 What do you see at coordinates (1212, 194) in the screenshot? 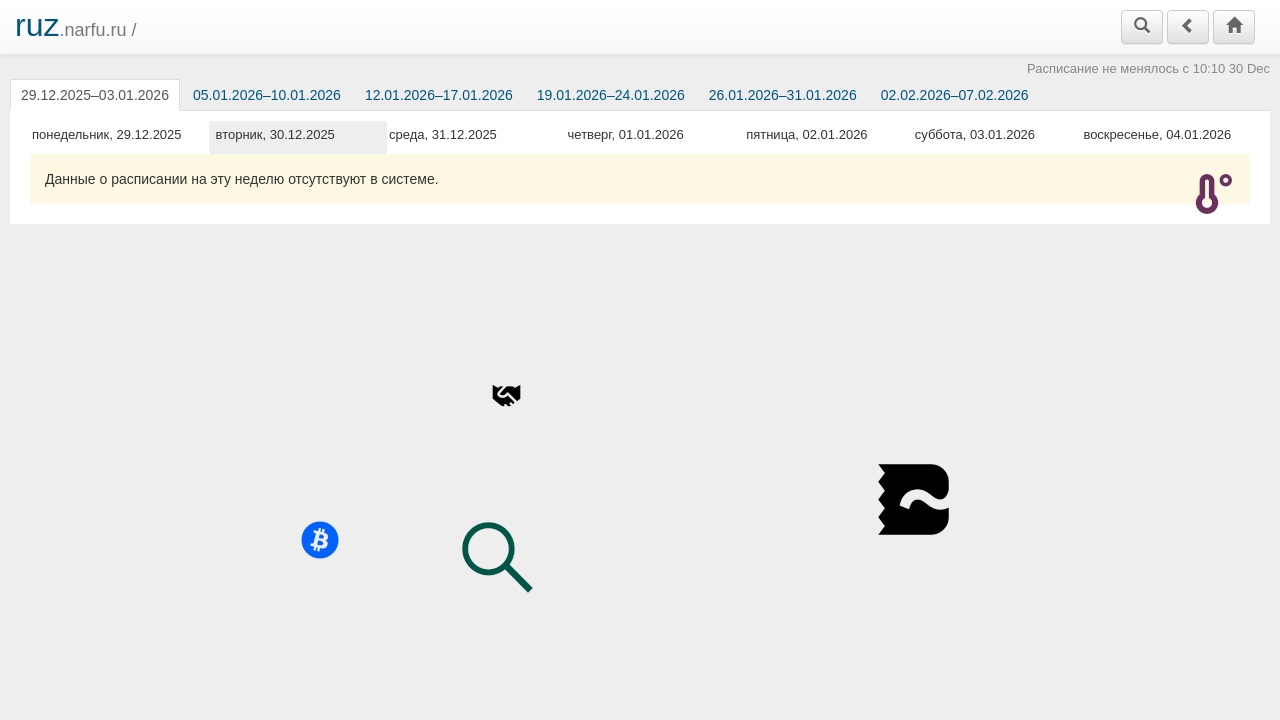
I see `indicates high temperature reading` at bounding box center [1212, 194].